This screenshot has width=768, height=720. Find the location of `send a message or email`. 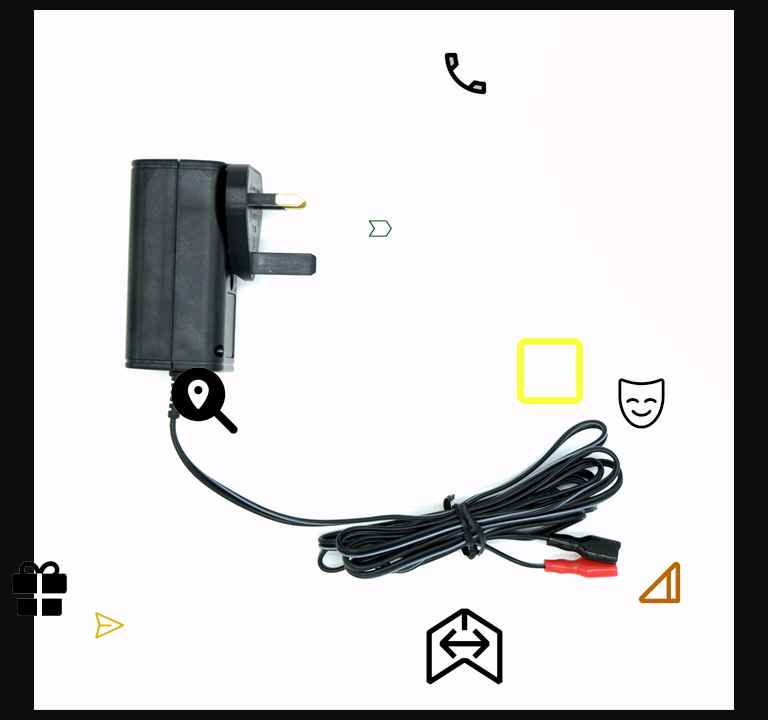

send a message or email is located at coordinates (109, 625).